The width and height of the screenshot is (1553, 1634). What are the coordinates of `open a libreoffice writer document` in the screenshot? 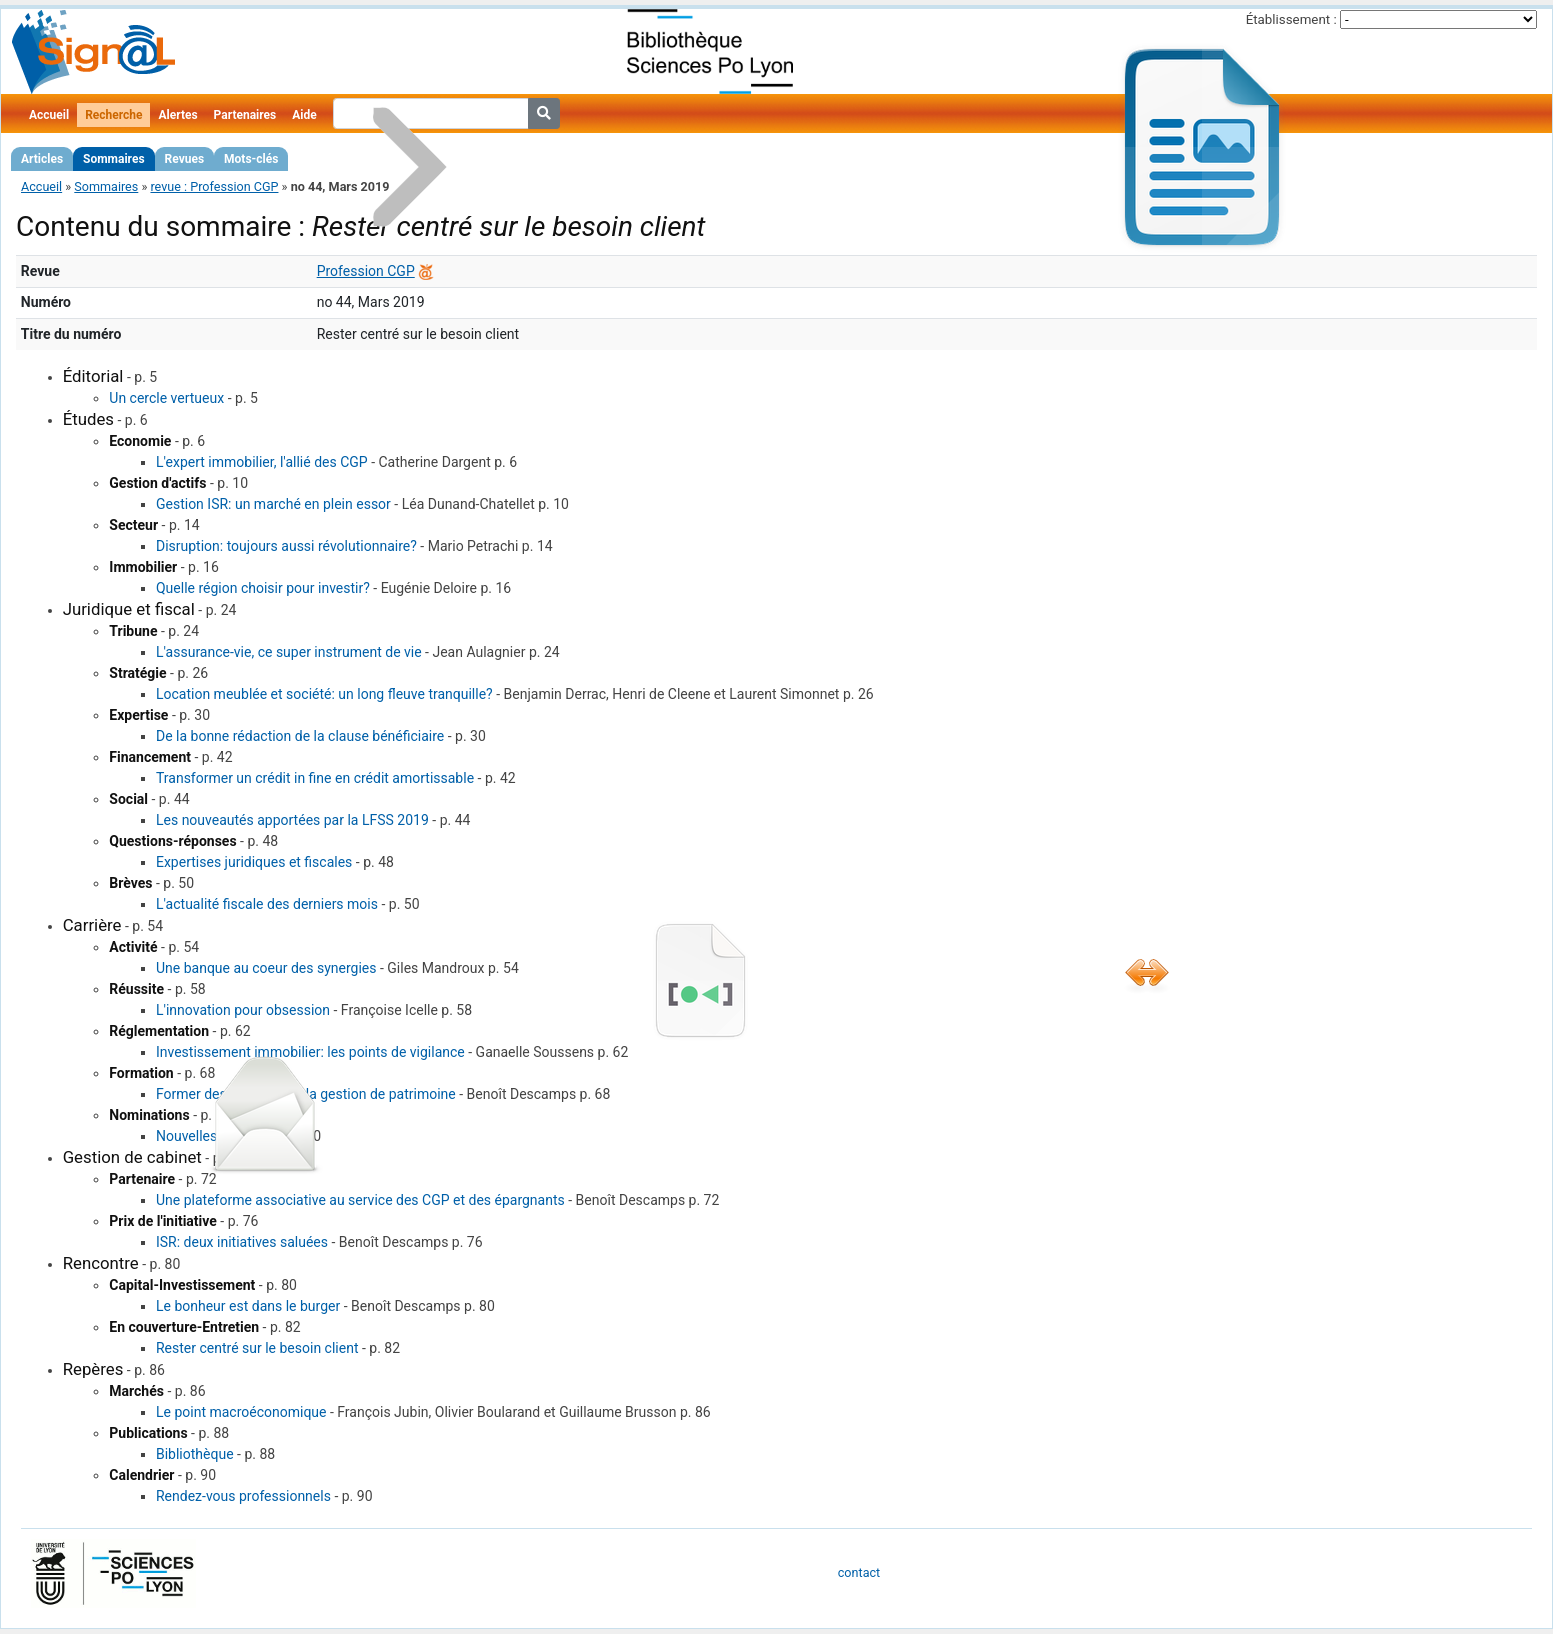 It's located at (1202, 147).